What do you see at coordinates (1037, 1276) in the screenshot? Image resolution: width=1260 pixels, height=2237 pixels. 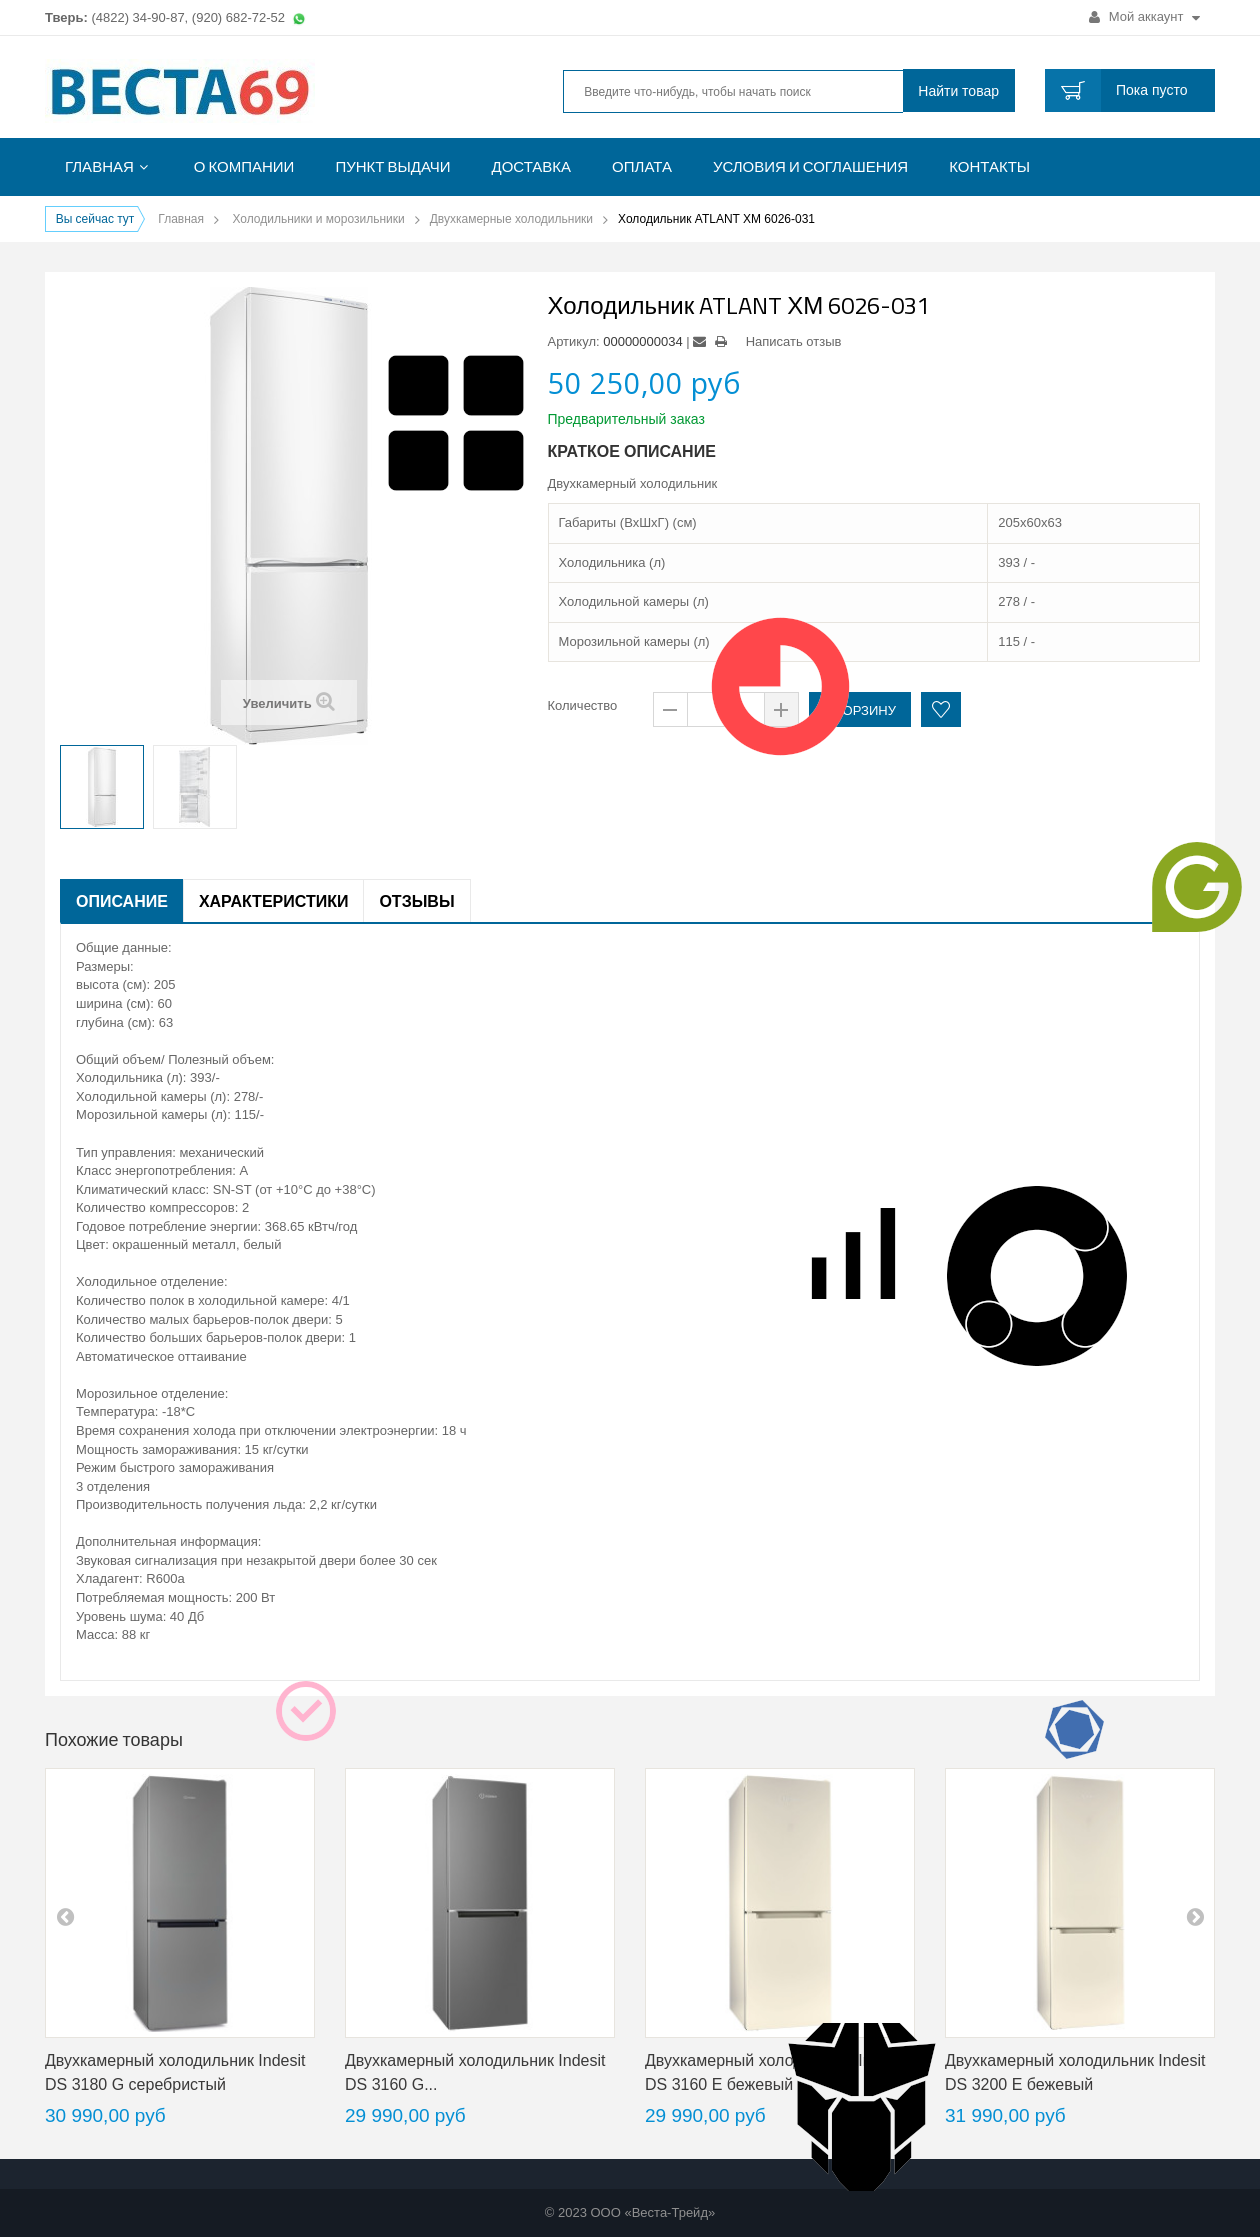 I see `google marketing platform logo` at bounding box center [1037, 1276].